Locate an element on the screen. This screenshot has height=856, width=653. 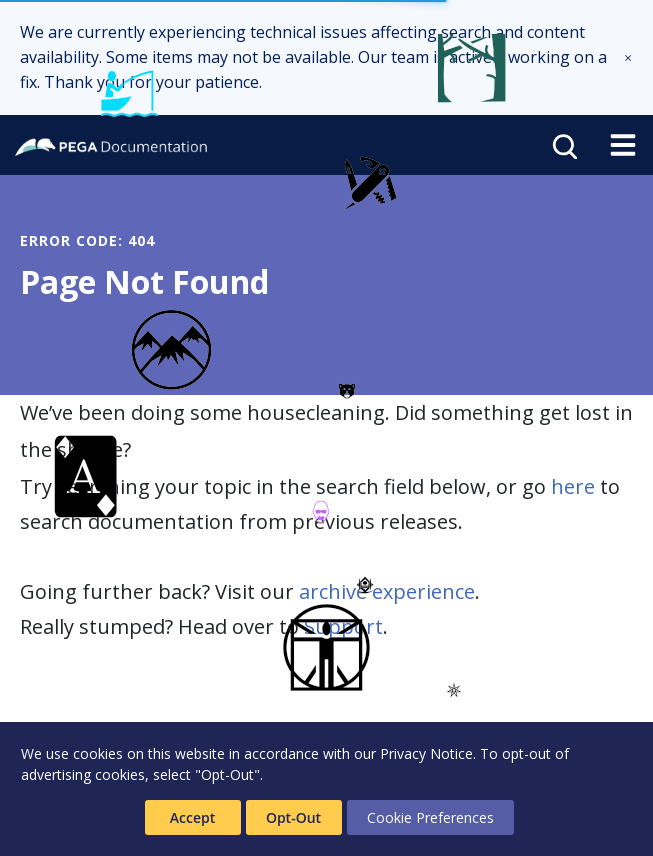
play a card game or access casino games is located at coordinates (85, 476).